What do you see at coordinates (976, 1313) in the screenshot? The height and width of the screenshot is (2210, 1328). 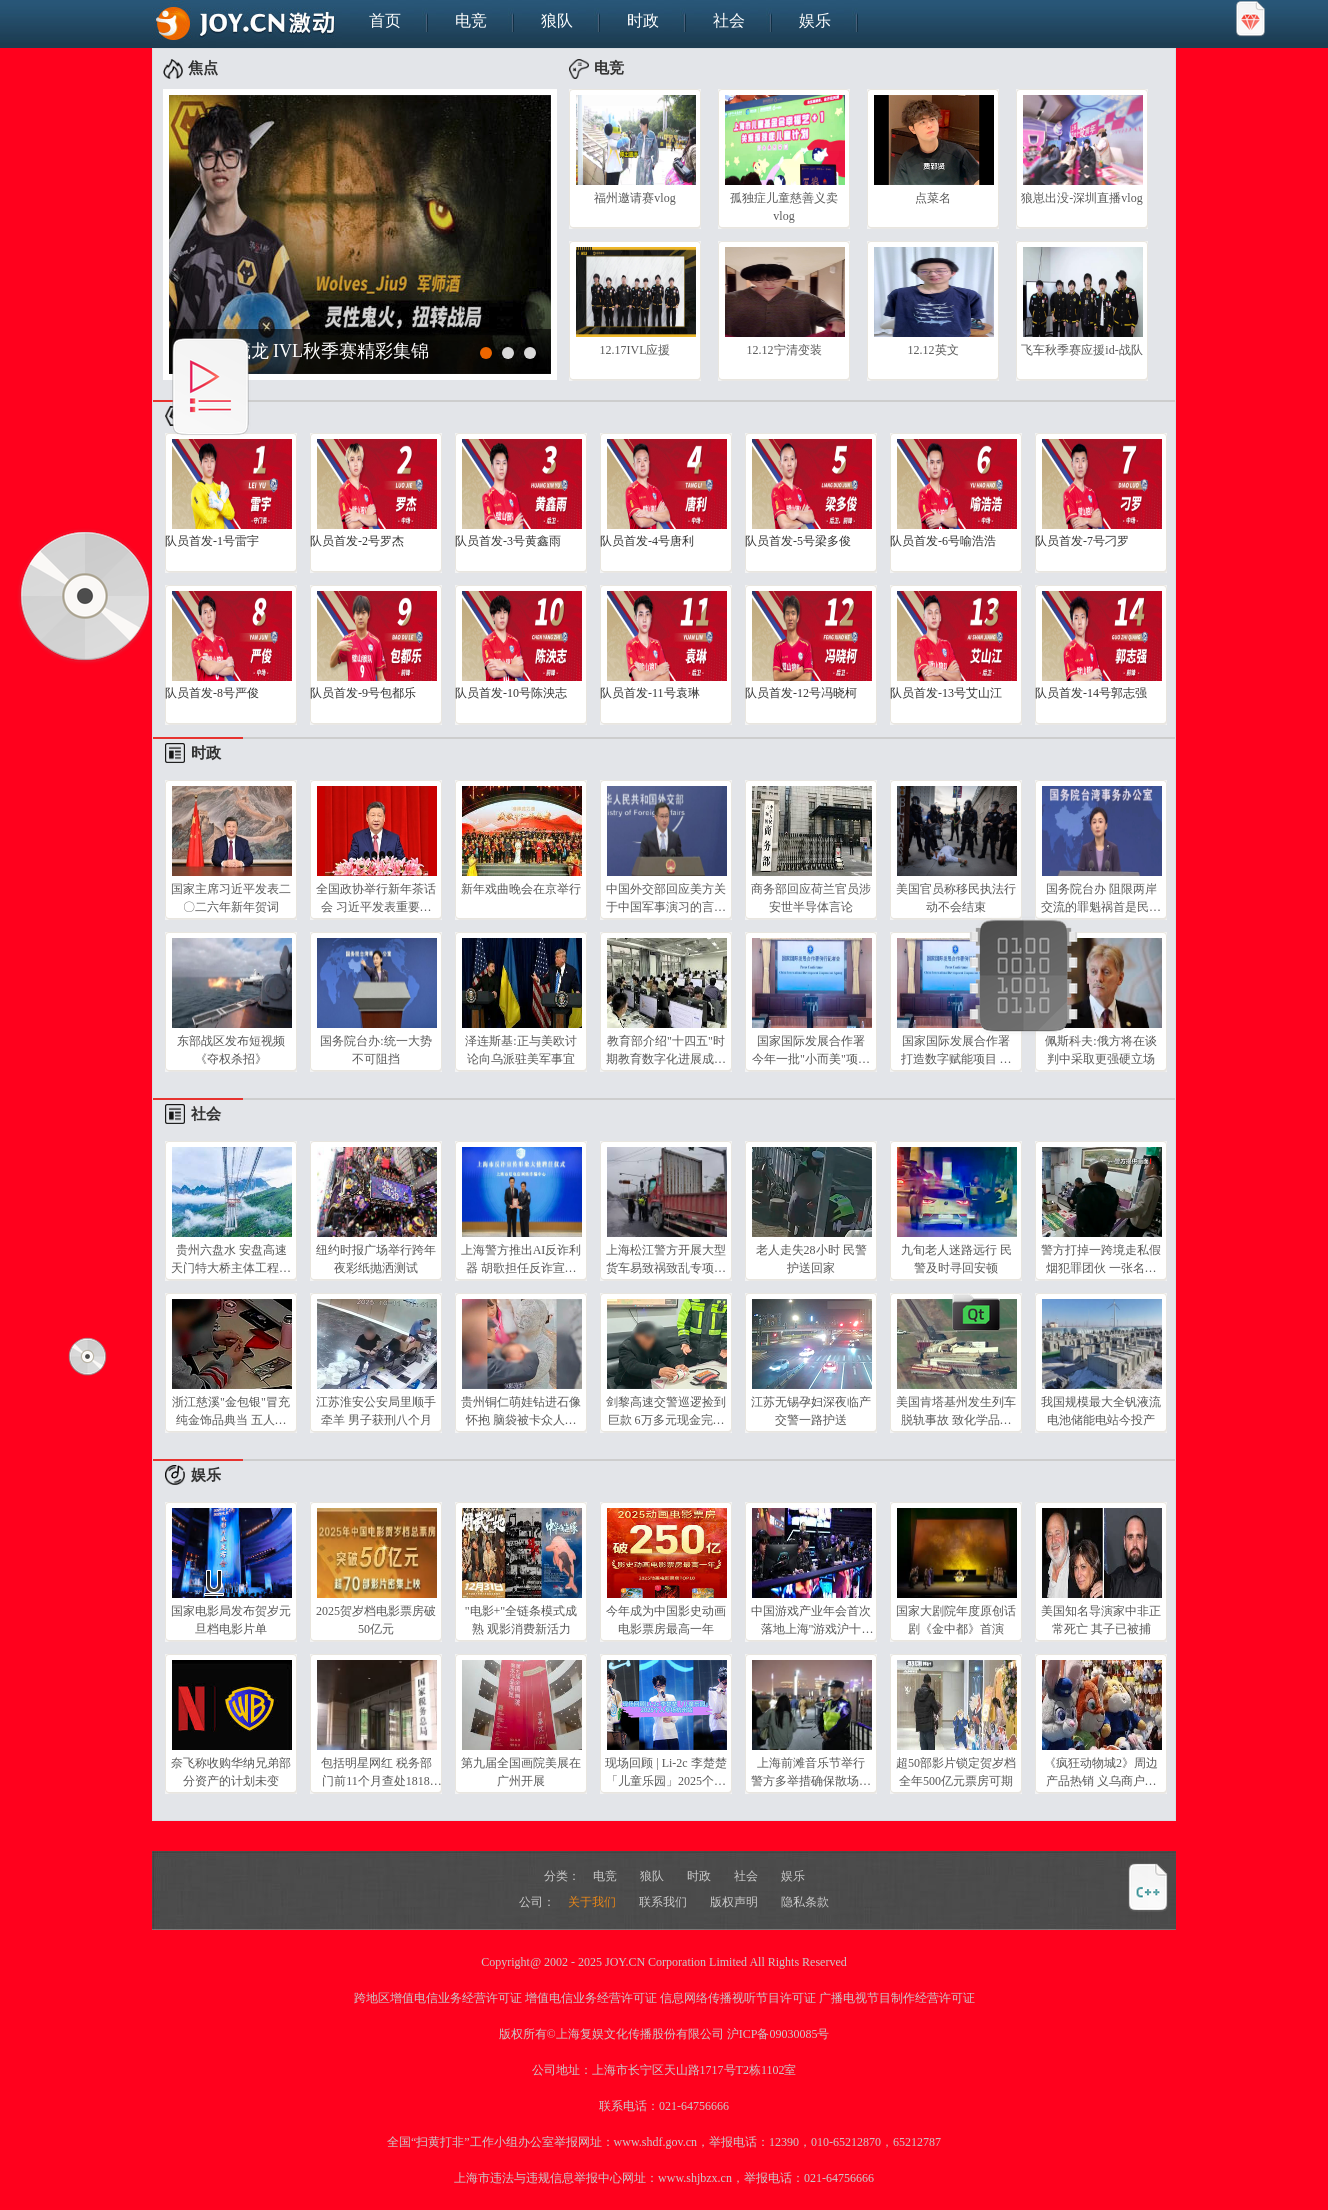 I see `folder containing Qt framework project files` at bounding box center [976, 1313].